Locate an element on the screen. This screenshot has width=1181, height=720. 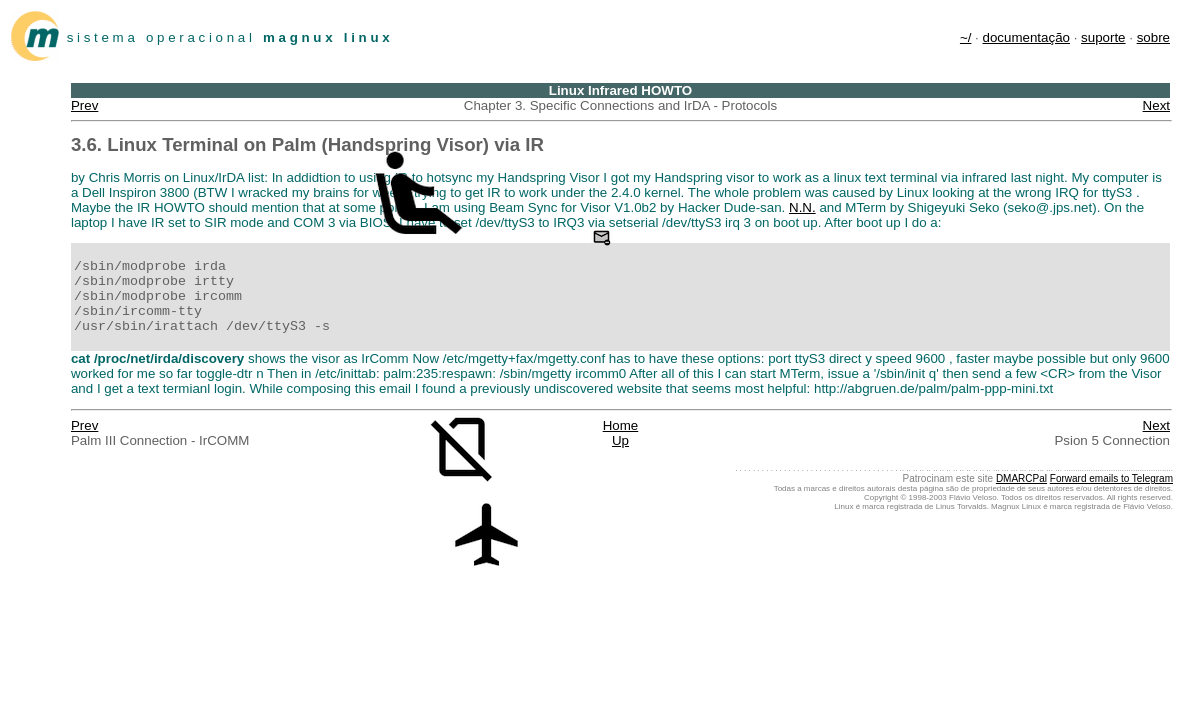
unsubscribe from email list is located at coordinates (601, 238).